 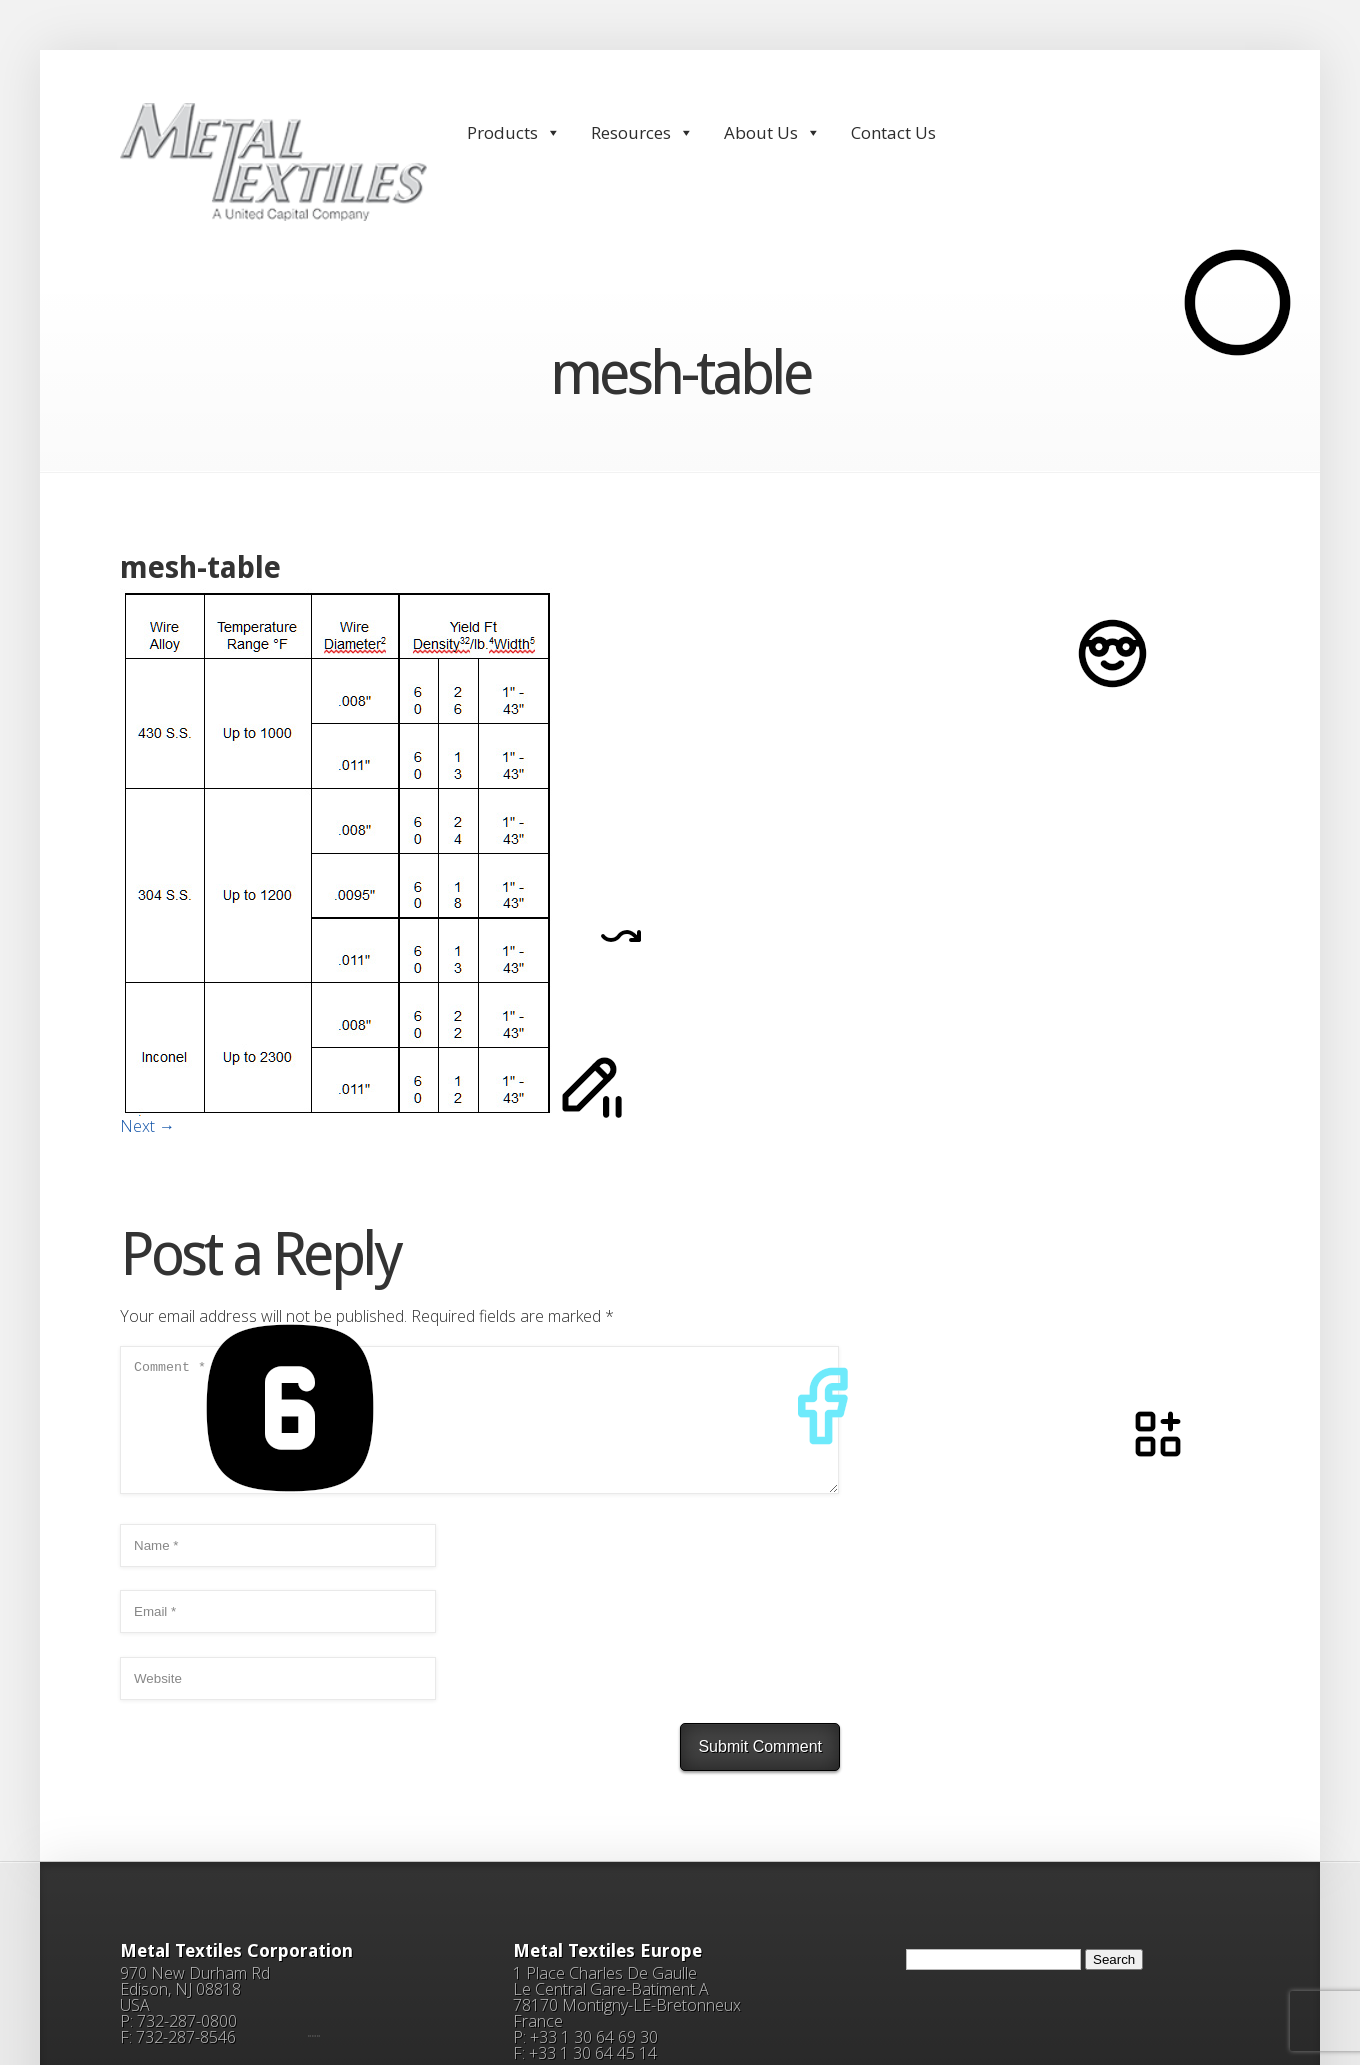 I want to click on indicates a flowing or wave-like transition downward, so click(x=621, y=936).